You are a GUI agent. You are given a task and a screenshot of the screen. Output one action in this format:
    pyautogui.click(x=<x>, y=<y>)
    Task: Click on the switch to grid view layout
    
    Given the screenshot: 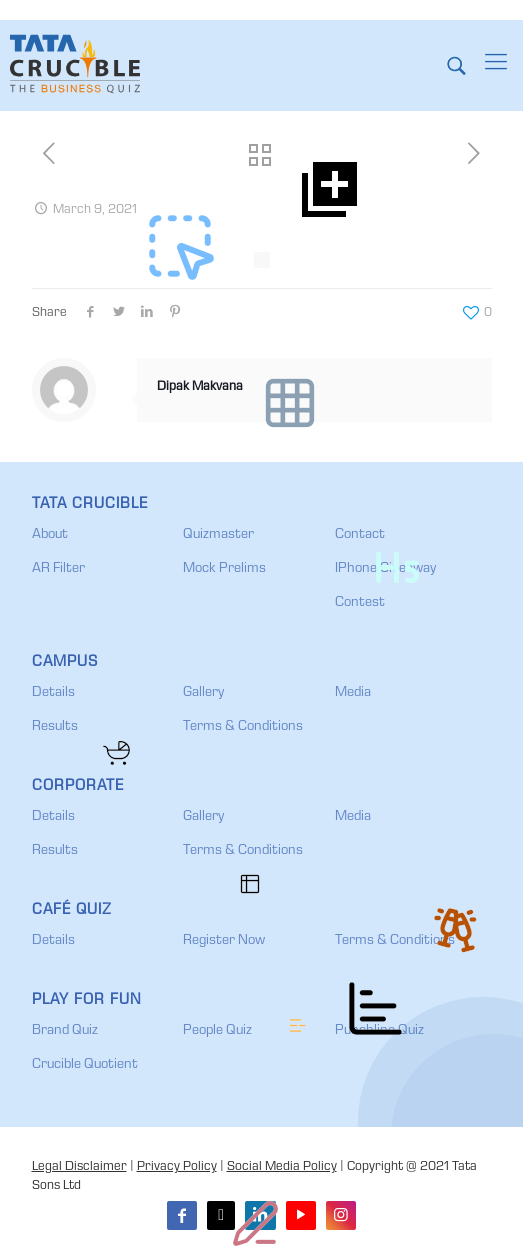 What is the action you would take?
    pyautogui.click(x=290, y=403)
    